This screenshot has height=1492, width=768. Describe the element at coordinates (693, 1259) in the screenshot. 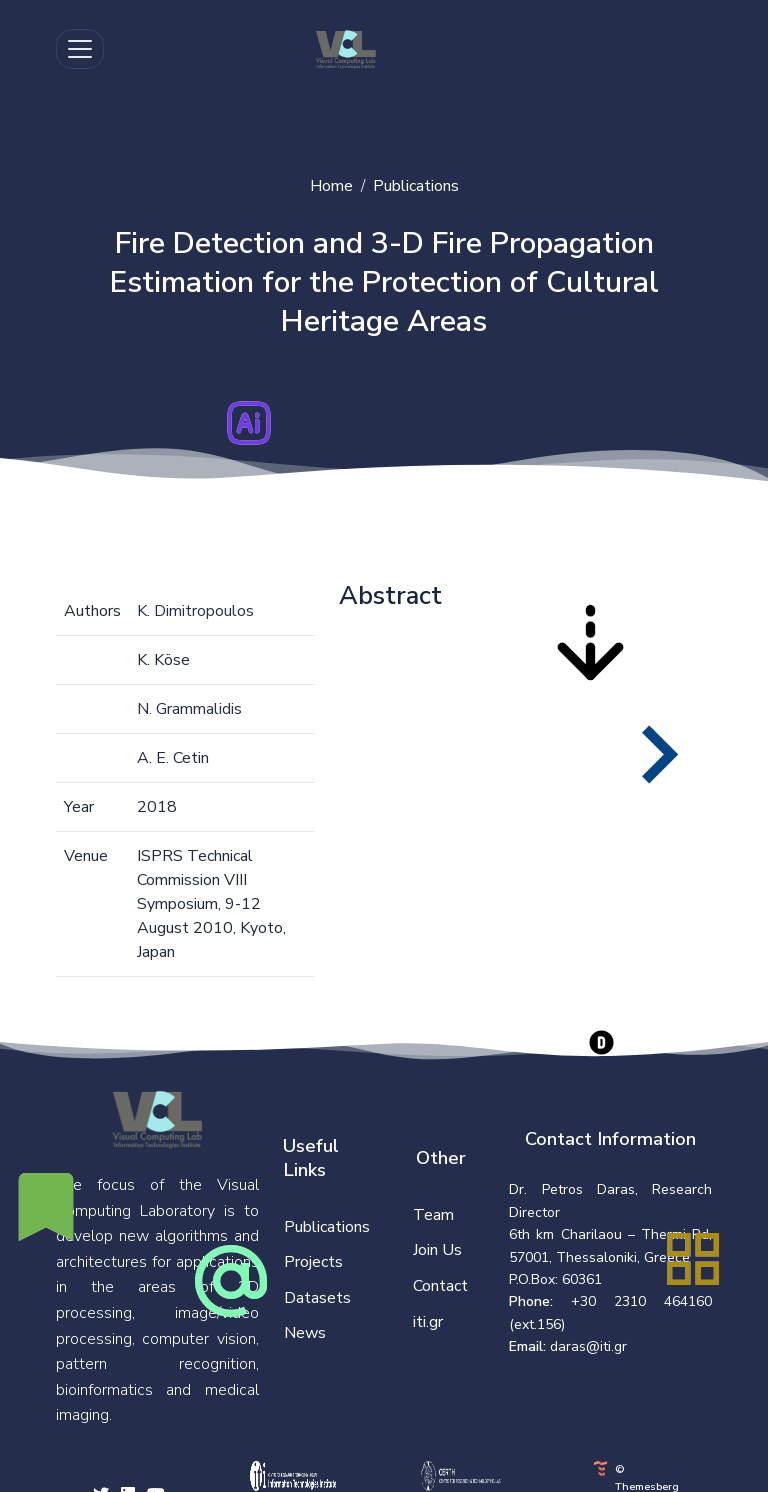

I see `switch to grid view` at that location.